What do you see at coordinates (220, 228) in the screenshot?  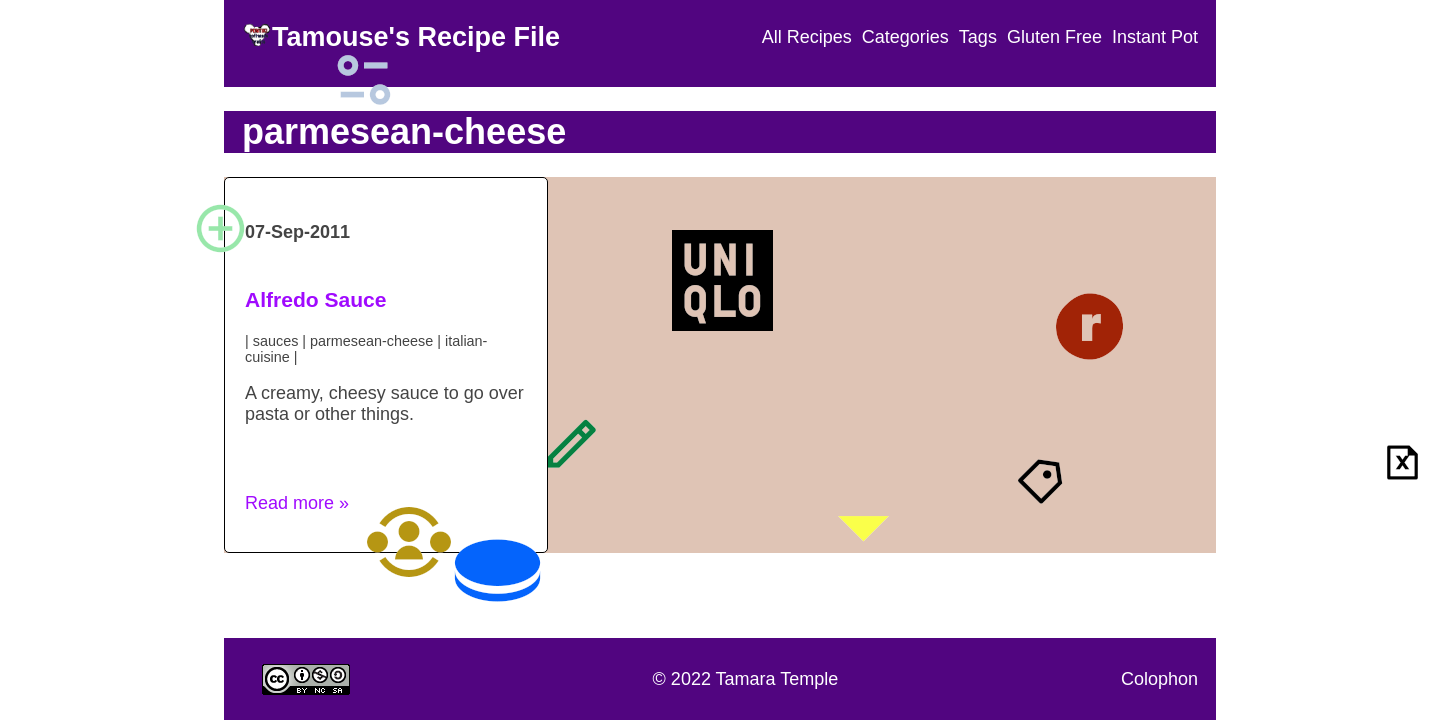 I see `add a new item` at bounding box center [220, 228].